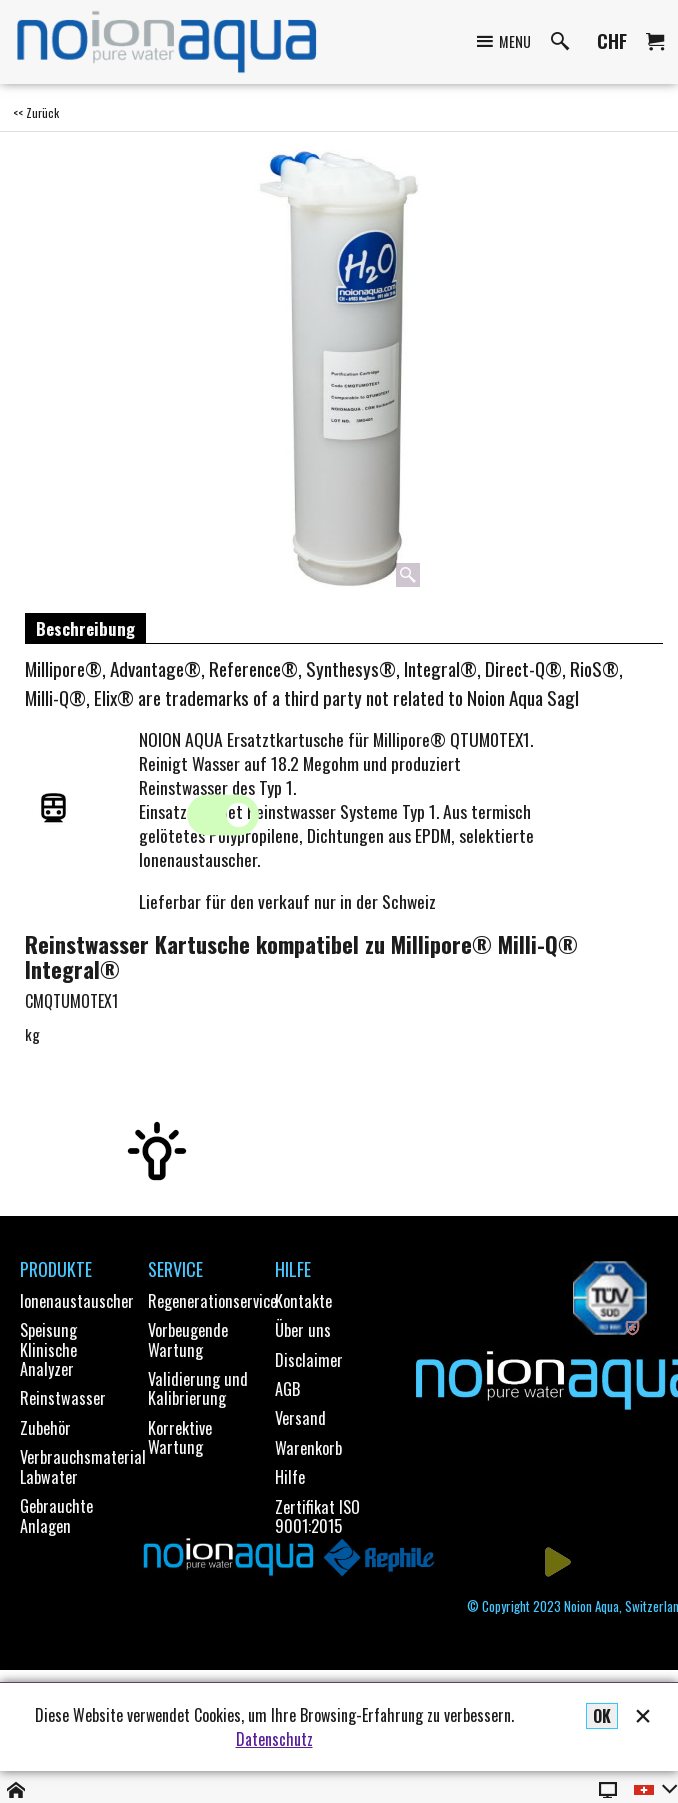 Image resolution: width=678 pixels, height=1803 pixels. I want to click on toggle a setting on or off, so click(223, 815).